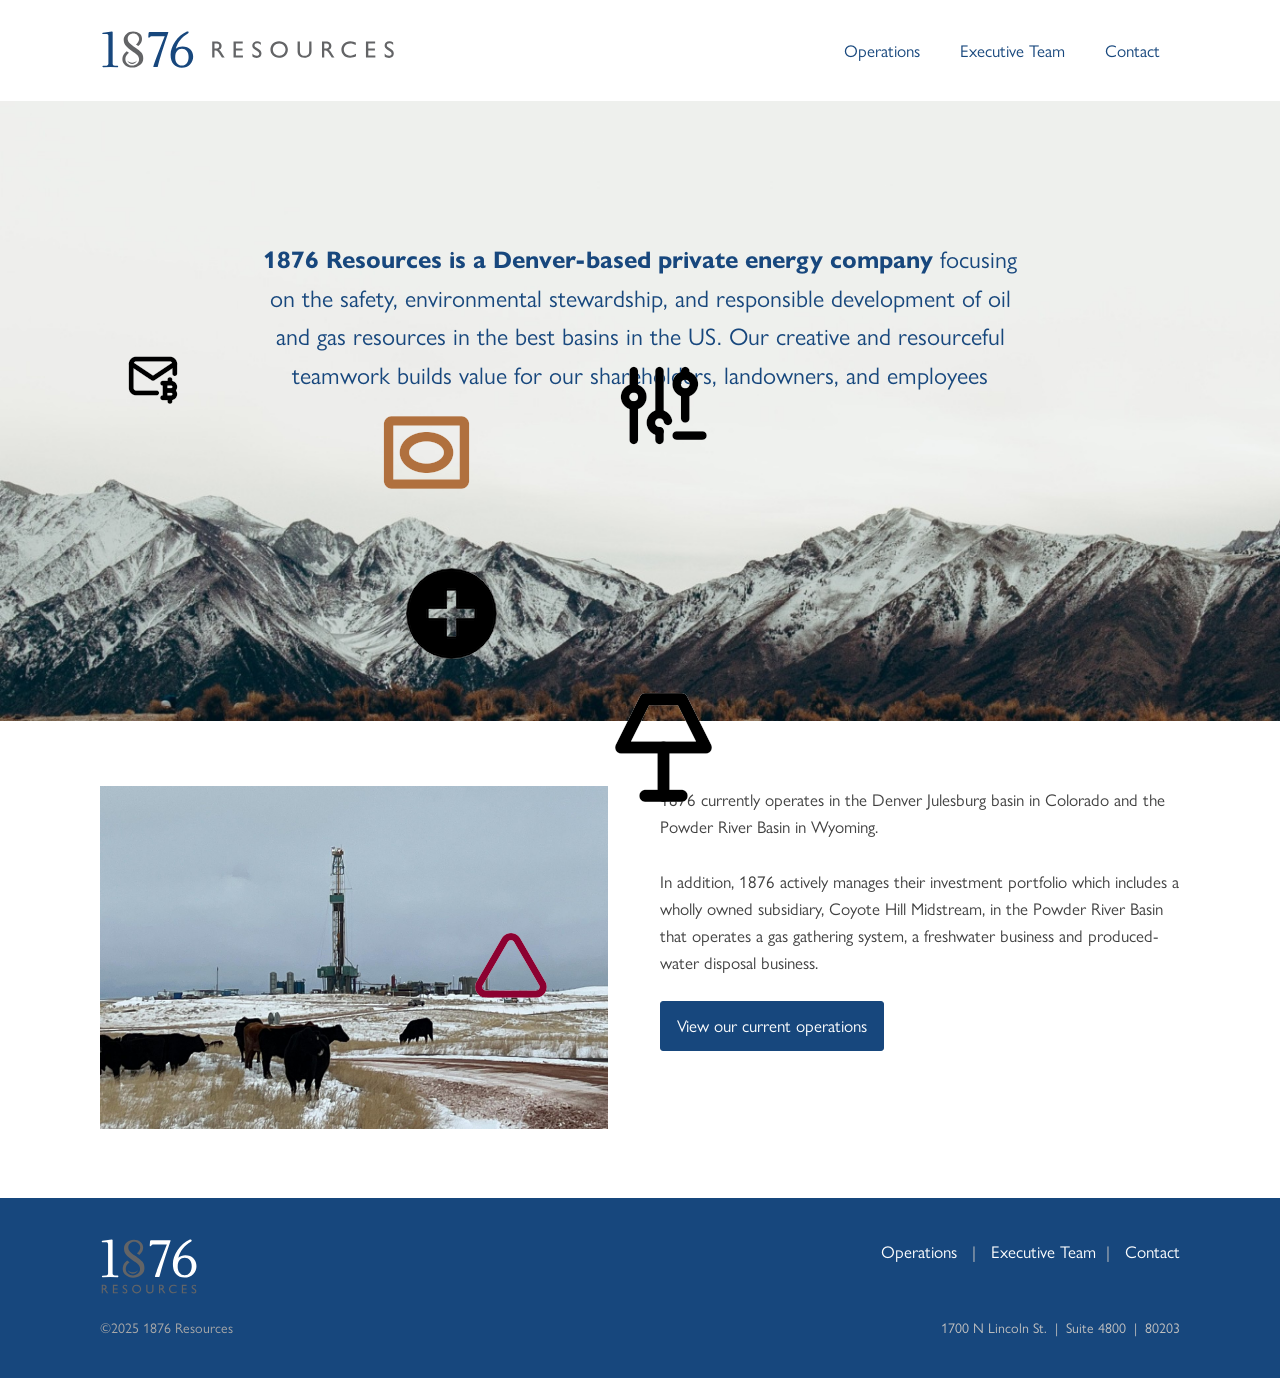 This screenshot has width=1280, height=1378. I want to click on add a new item, so click(451, 613).